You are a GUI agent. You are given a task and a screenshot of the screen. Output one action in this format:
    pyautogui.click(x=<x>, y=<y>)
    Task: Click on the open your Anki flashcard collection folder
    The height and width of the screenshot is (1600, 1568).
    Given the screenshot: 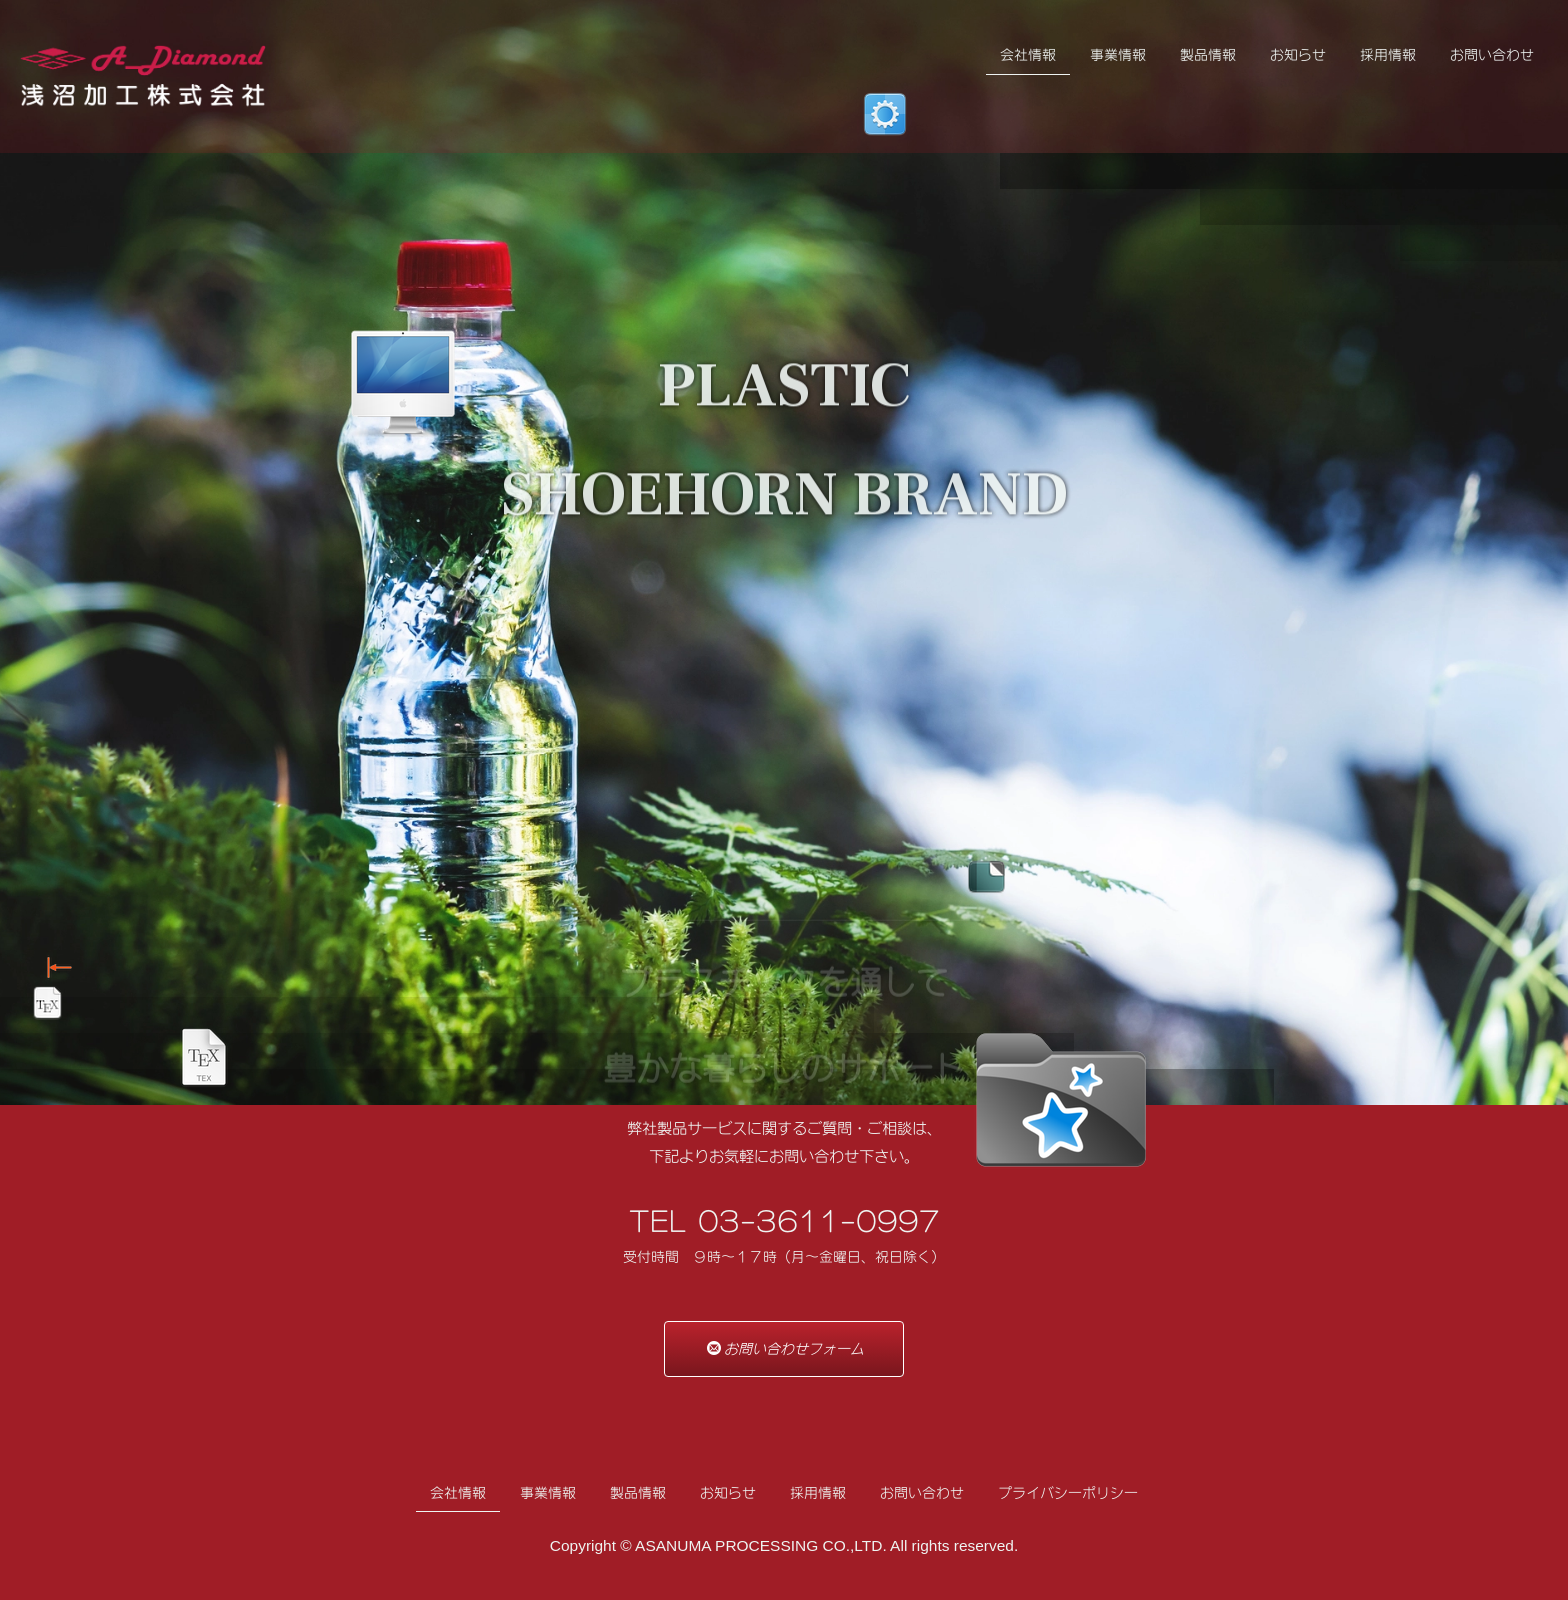 What is the action you would take?
    pyautogui.click(x=1060, y=1104)
    